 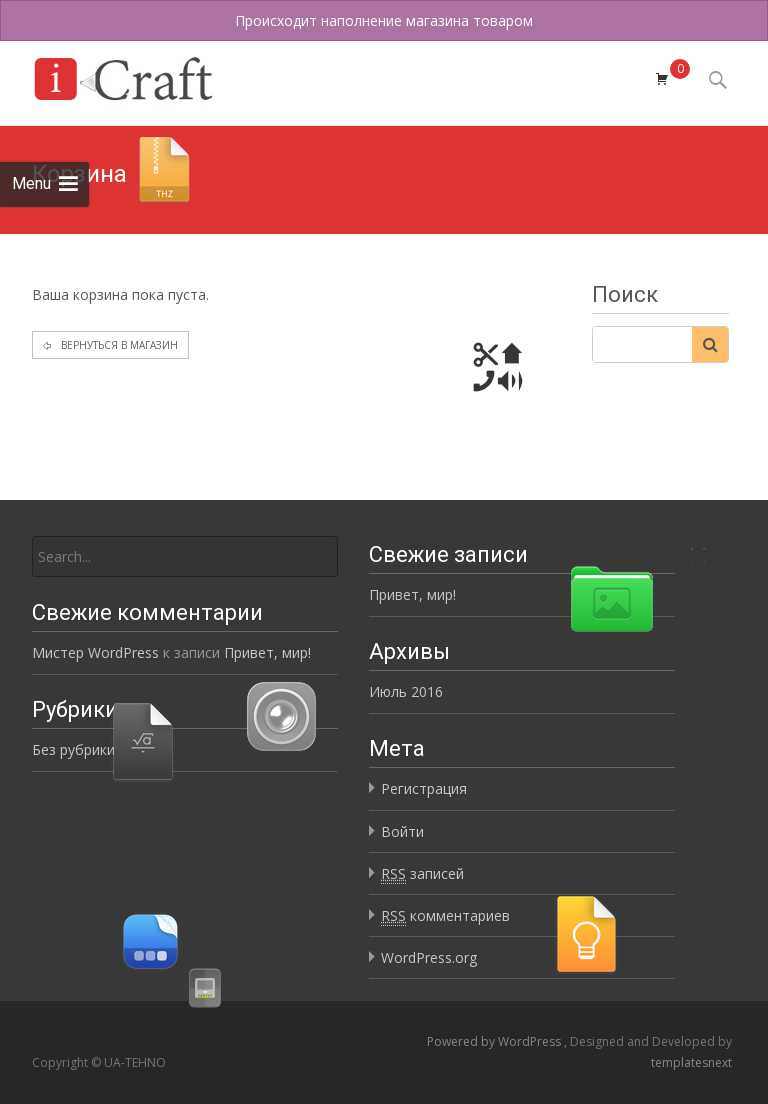 I want to click on a compressed THZ archive file, so click(x=164, y=170).